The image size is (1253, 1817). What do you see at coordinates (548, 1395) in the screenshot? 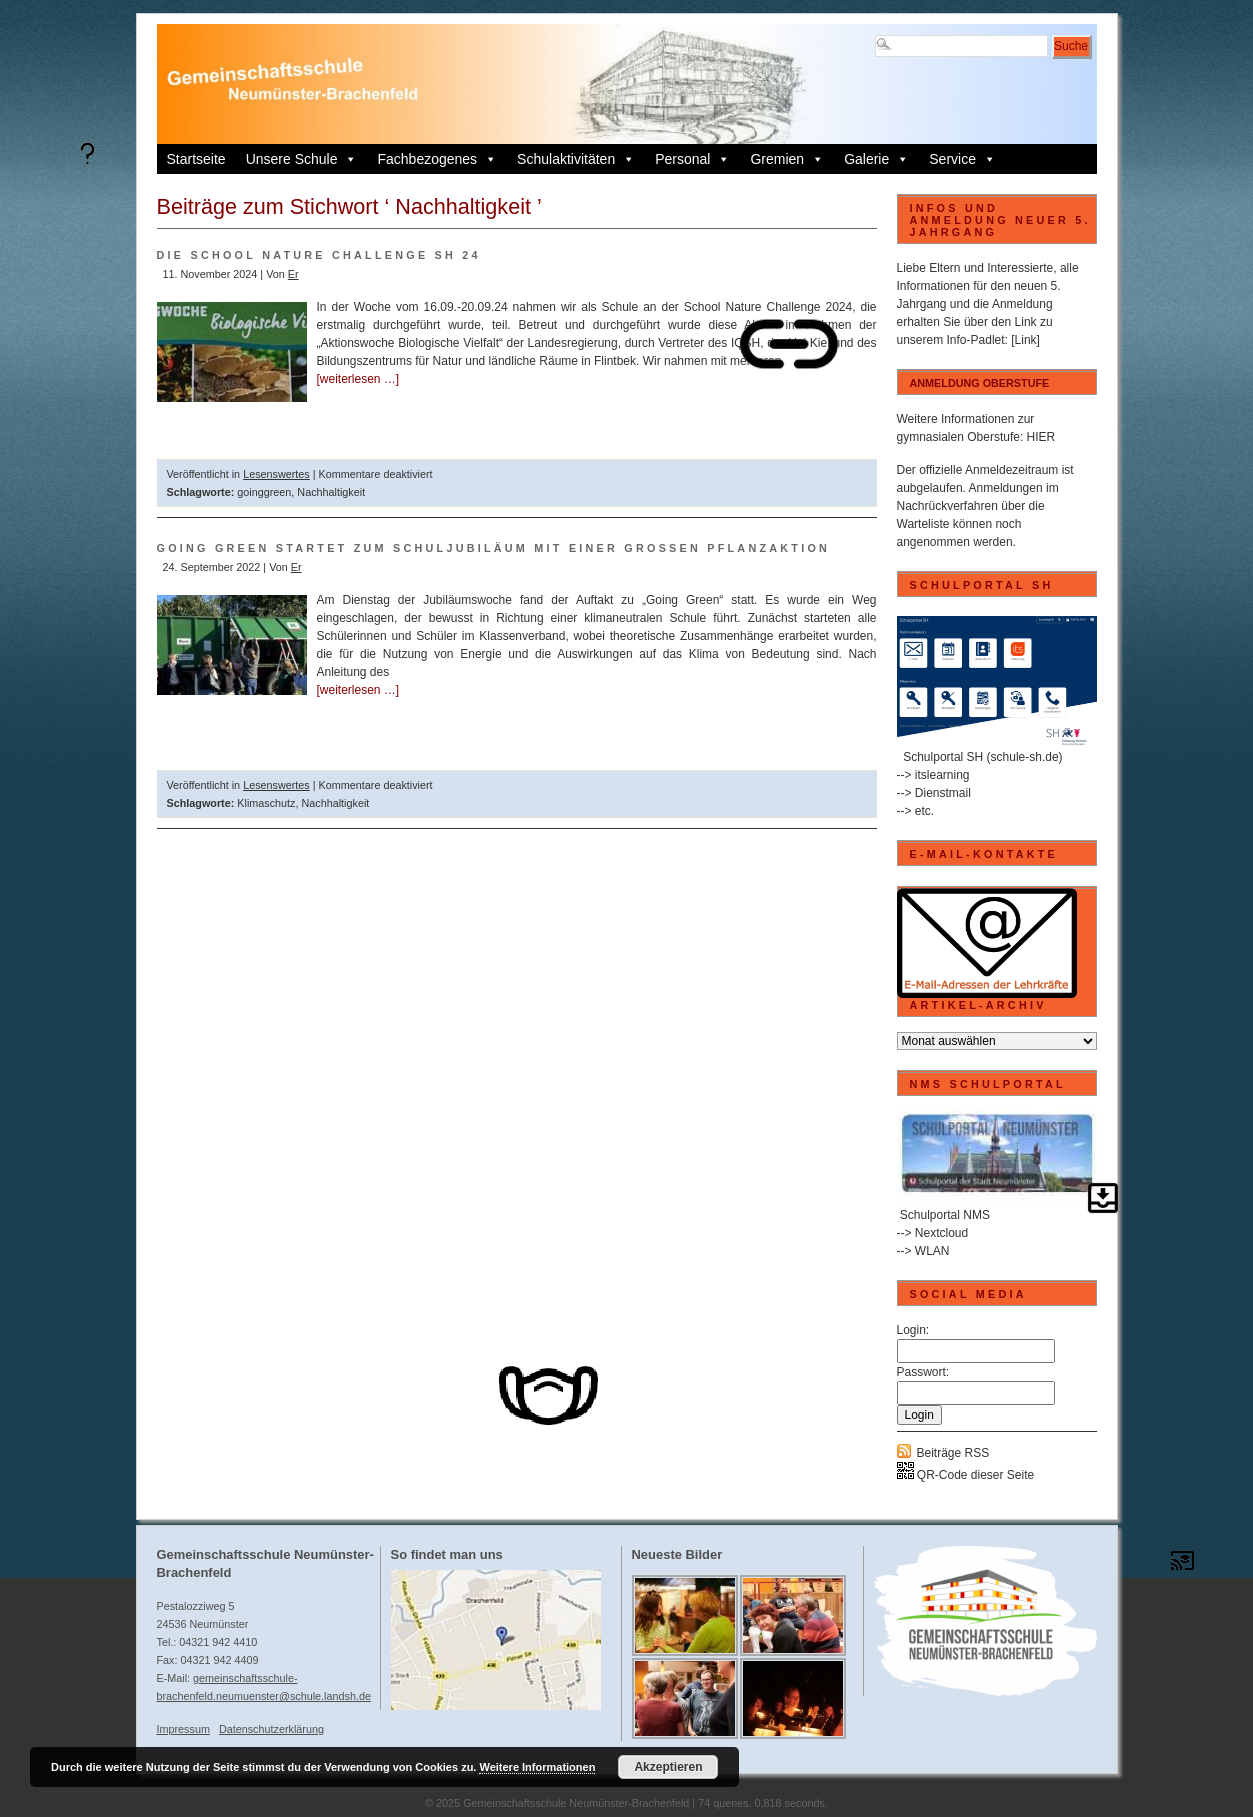
I see `indicates face mask required` at bounding box center [548, 1395].